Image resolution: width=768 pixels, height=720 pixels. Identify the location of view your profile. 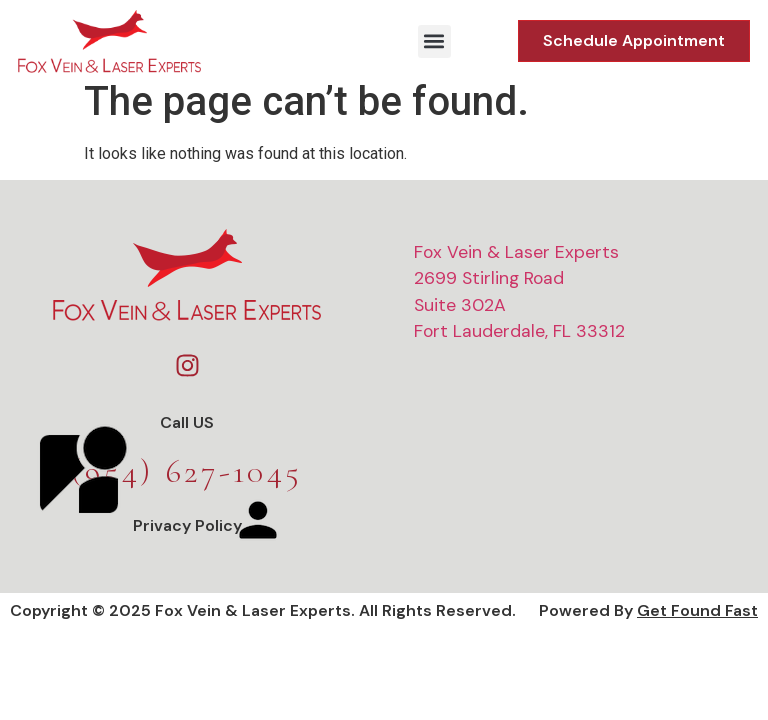
(258, 520).